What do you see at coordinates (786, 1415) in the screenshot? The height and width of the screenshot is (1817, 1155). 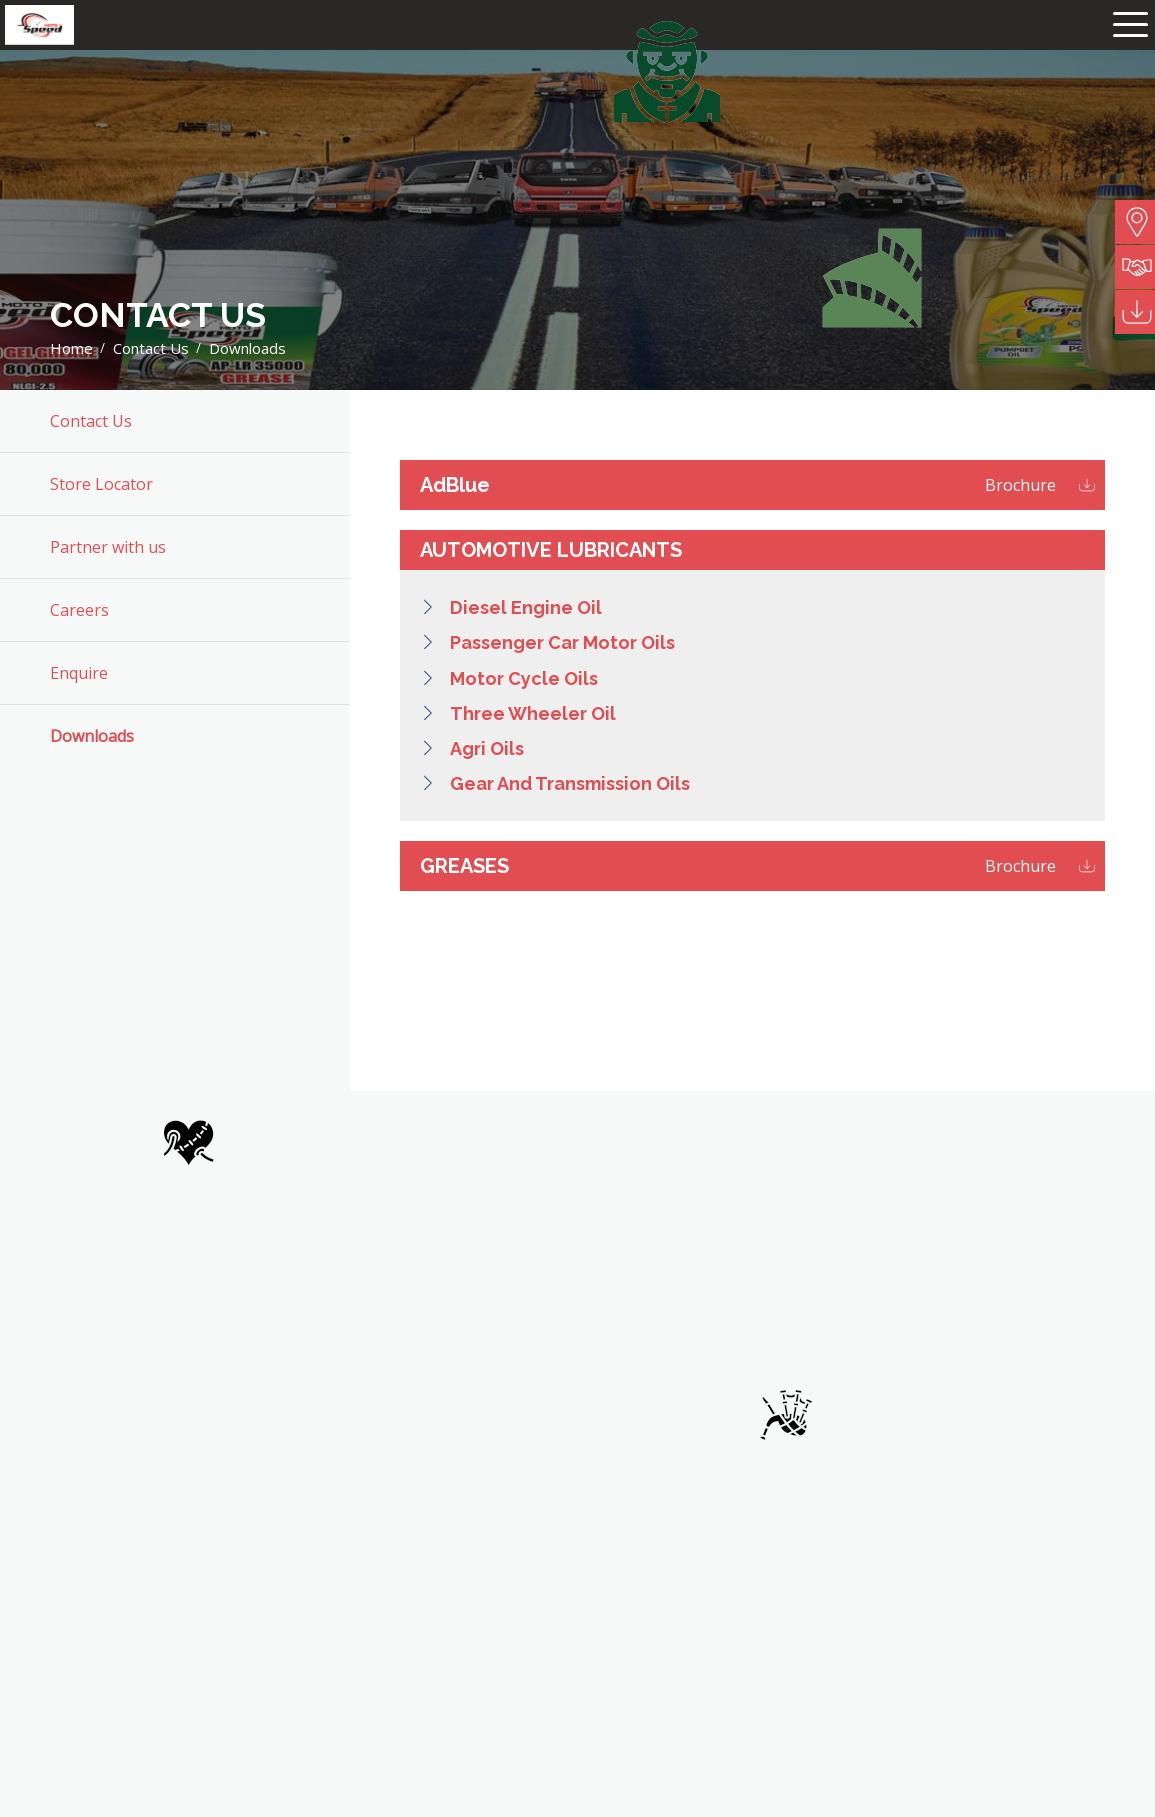 I see `browse traditional or folk music instruments` at bounding box center [786, 1415].